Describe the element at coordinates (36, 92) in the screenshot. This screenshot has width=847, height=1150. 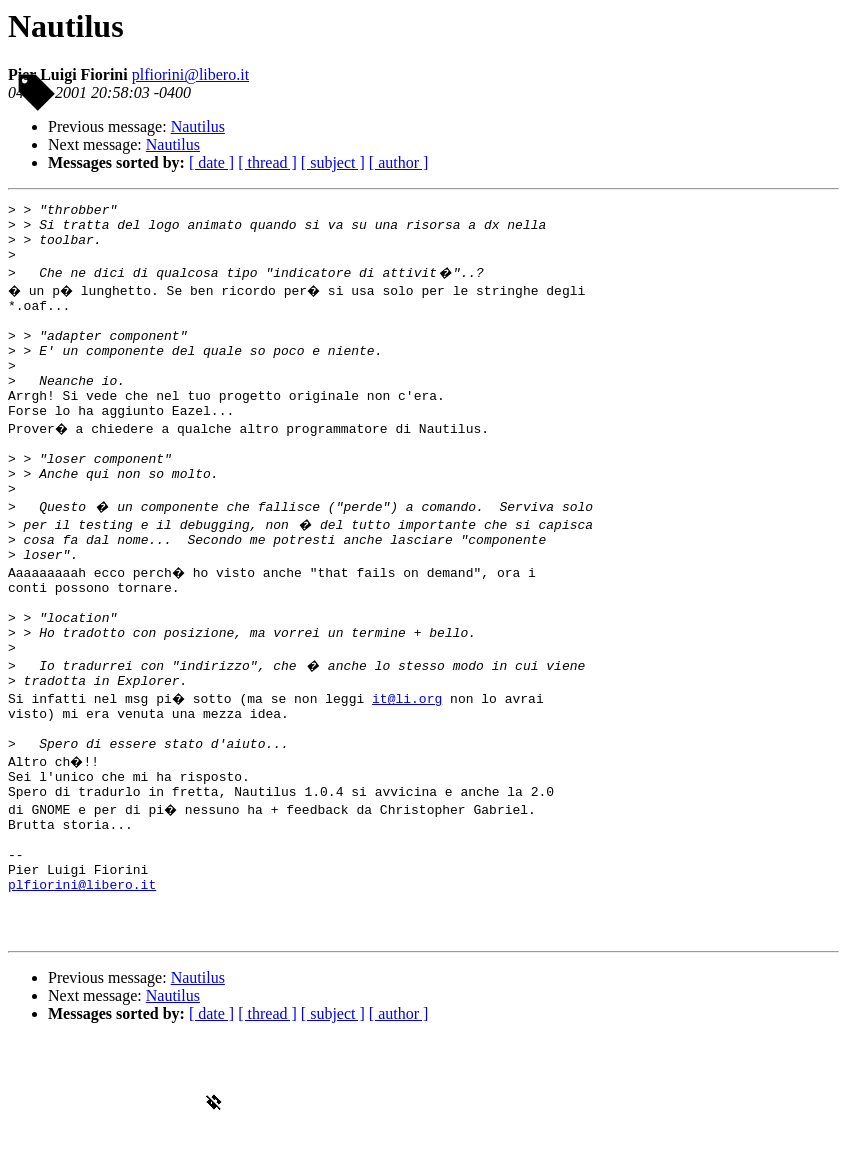
I see `add or view tags for an item` at that location.